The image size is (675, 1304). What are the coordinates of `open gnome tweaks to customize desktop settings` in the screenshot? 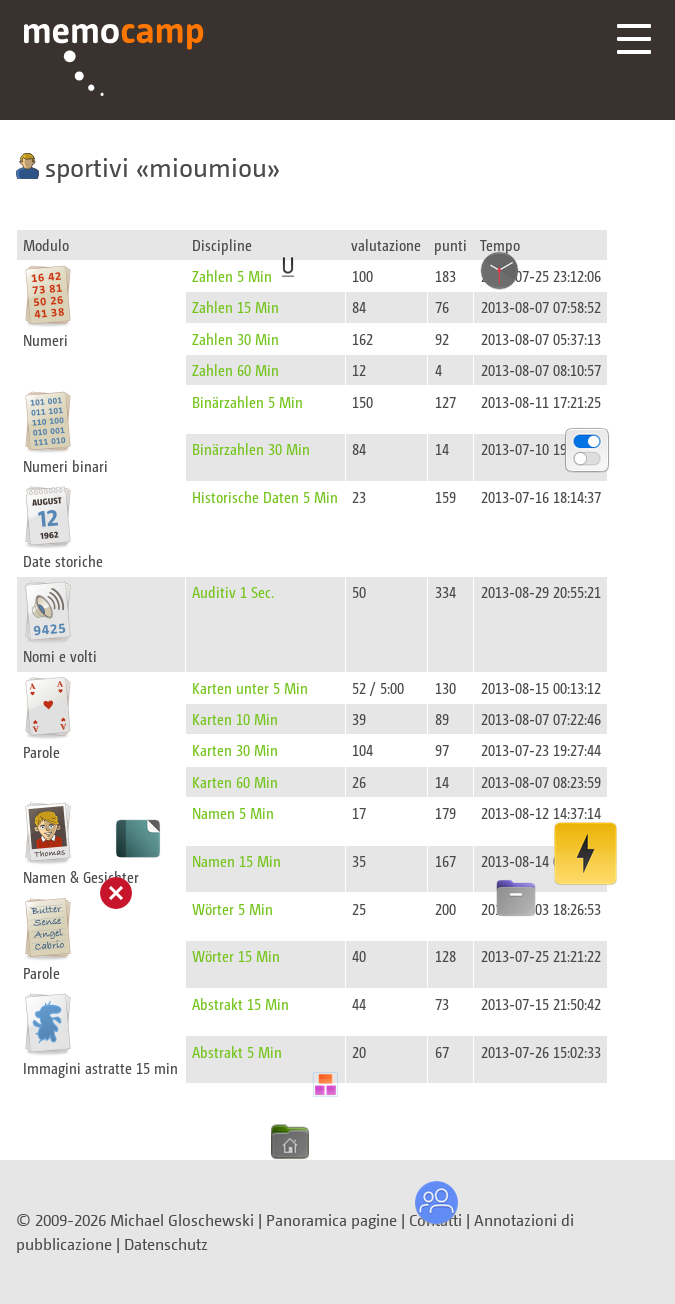 It's located at (587, 450).